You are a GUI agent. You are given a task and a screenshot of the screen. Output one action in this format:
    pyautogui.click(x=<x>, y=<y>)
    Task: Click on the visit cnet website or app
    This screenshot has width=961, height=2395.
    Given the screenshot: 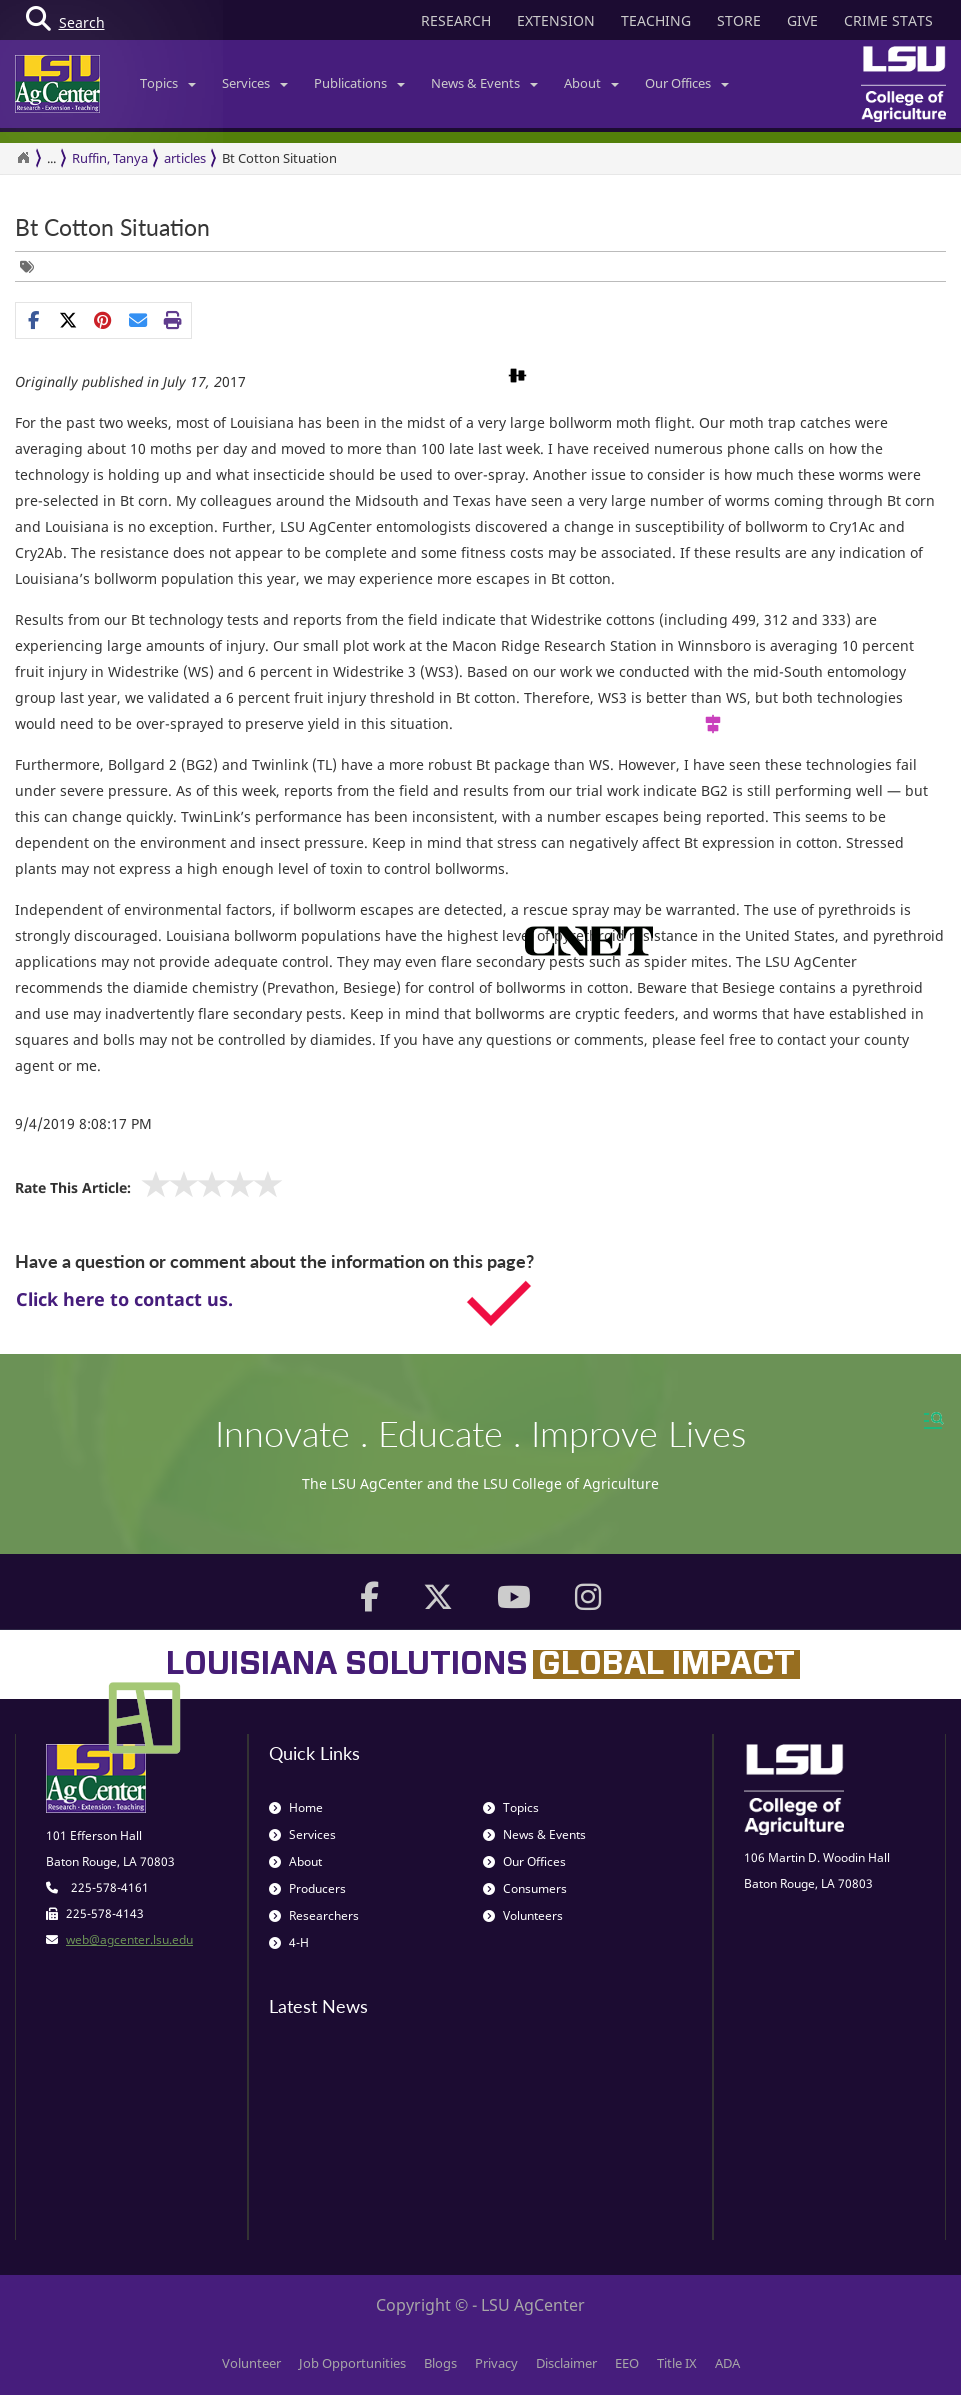 What is the action you would take?
    pyautogui.click(x=589, y=941)
    